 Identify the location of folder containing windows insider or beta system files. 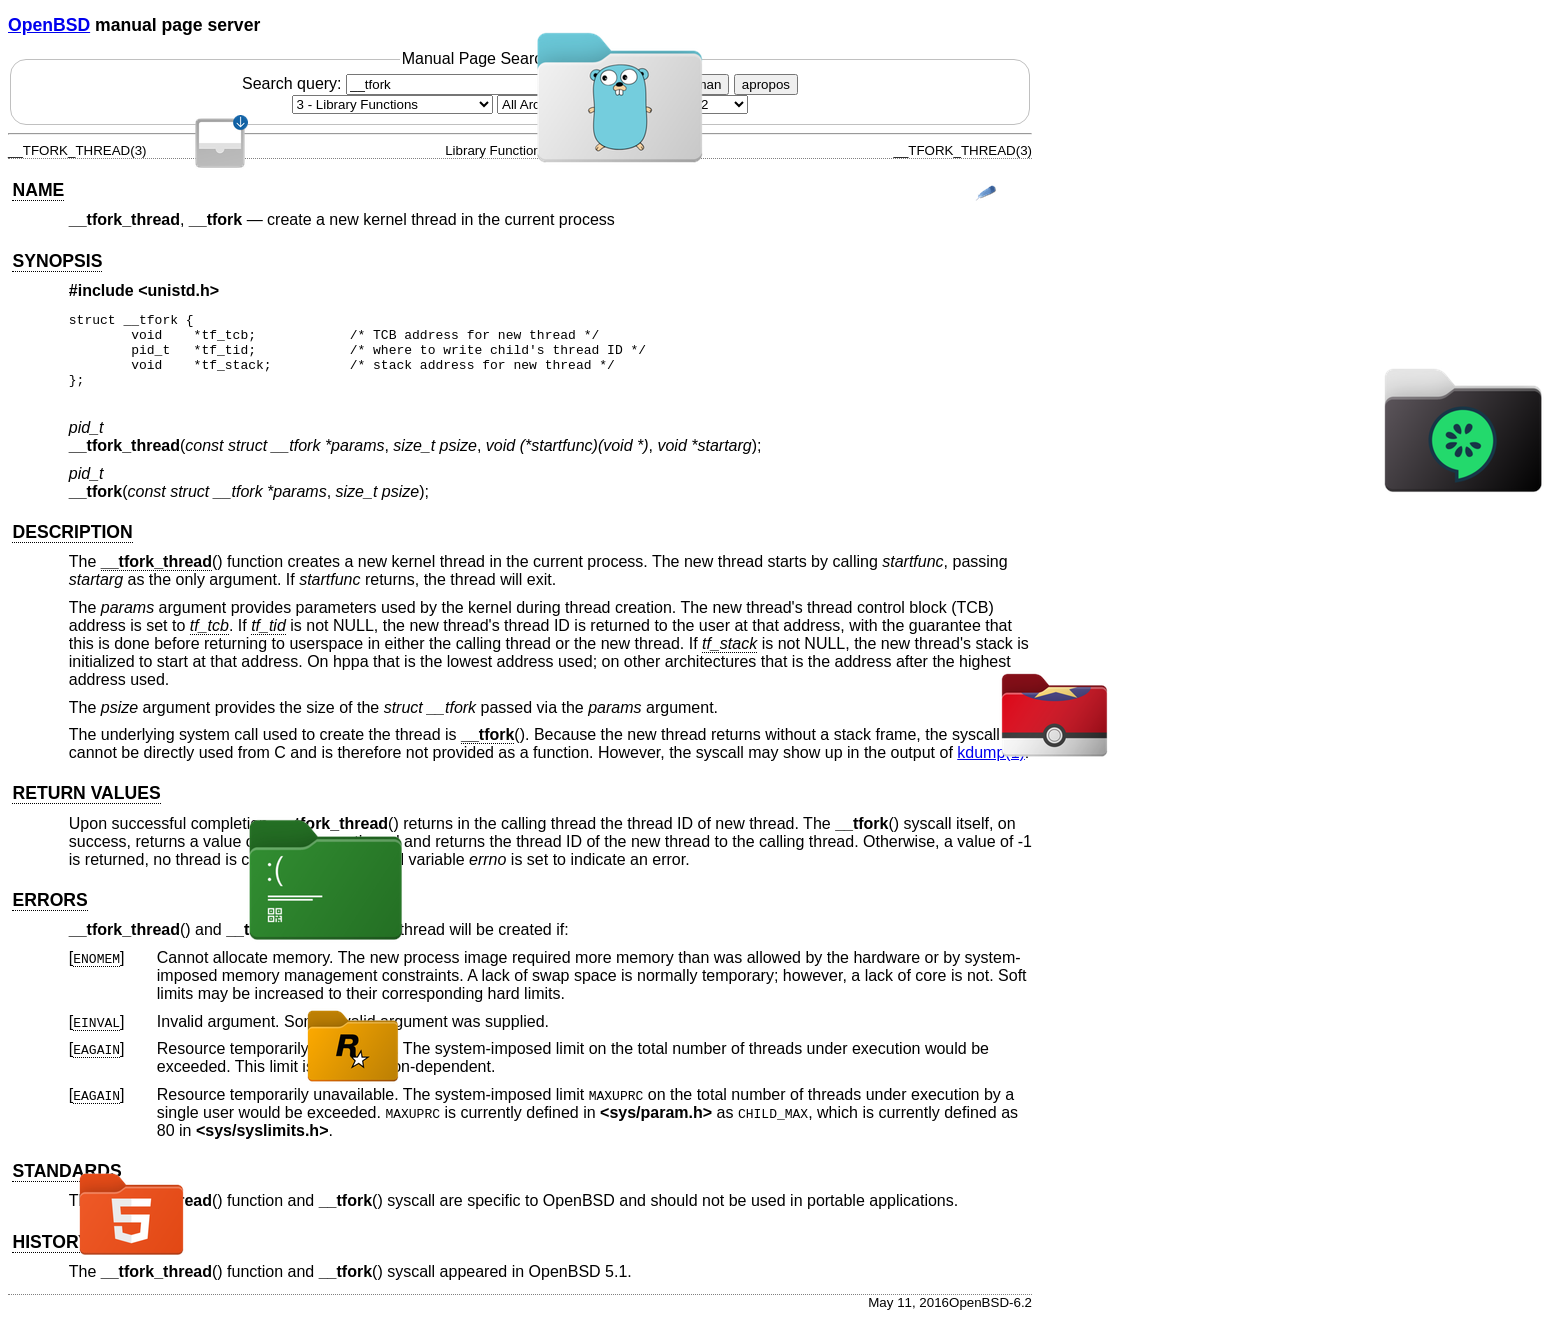
(325, 884).